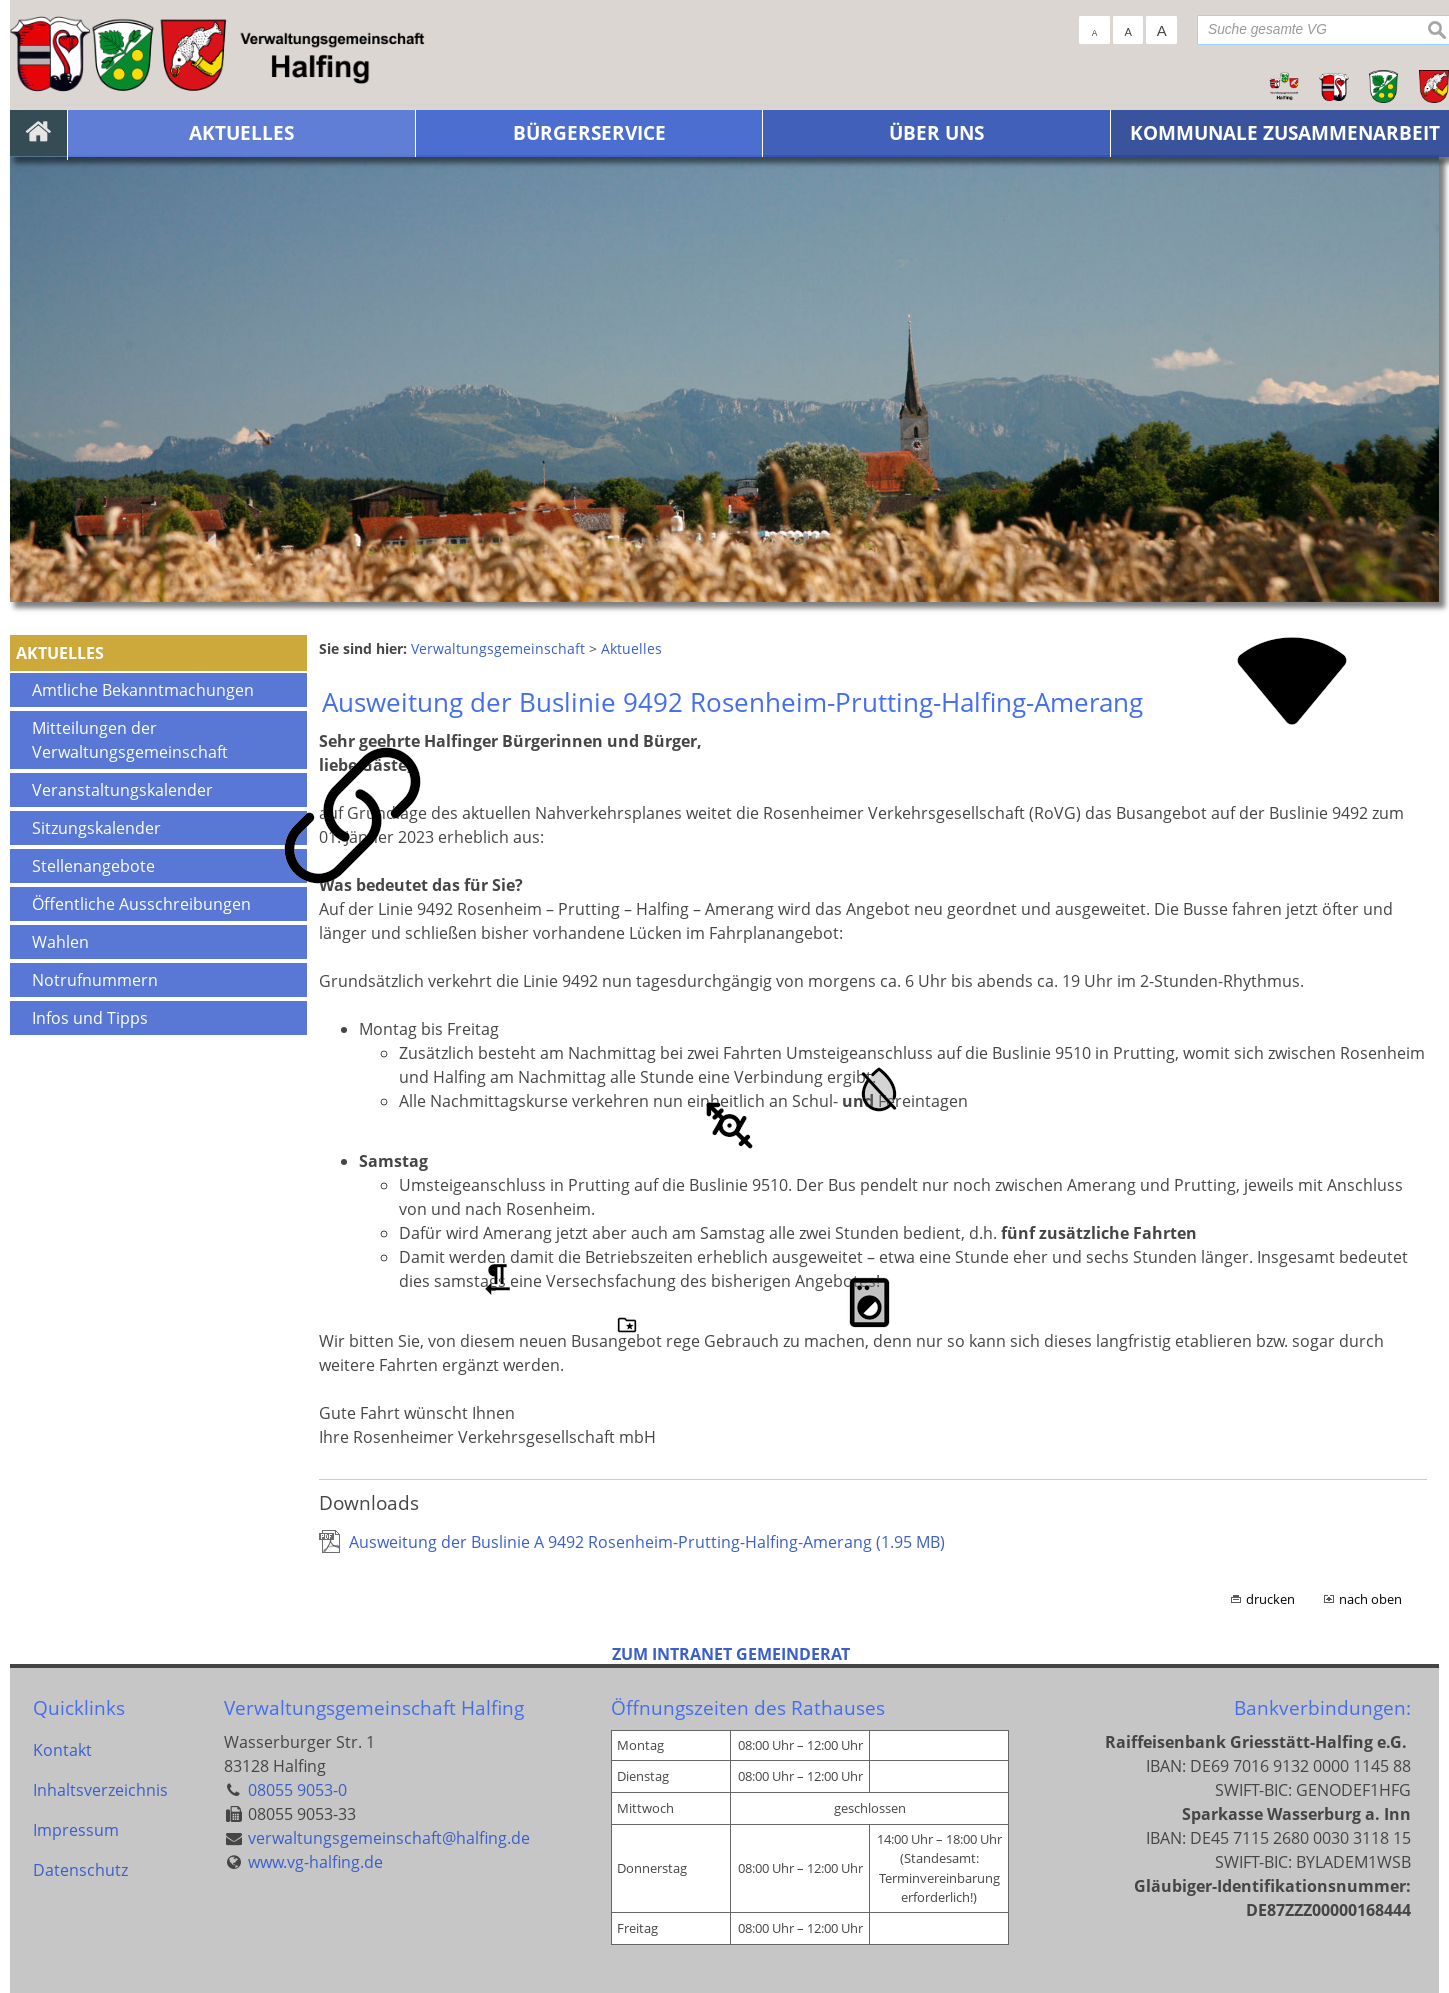 Image resolution: width=1449 pixels, height=1993 pixels. What do you see at coordinates (1292, 681) in the screenshot?
I see `indicates strong wifi signal strength` at bounding box center [1292, 681].